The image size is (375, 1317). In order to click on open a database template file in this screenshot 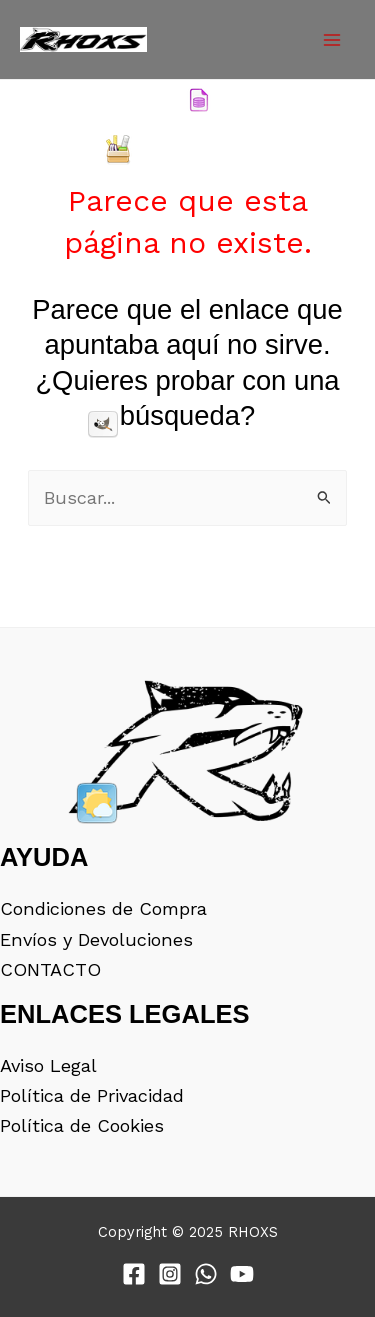, I will do `click(199, 100)`.